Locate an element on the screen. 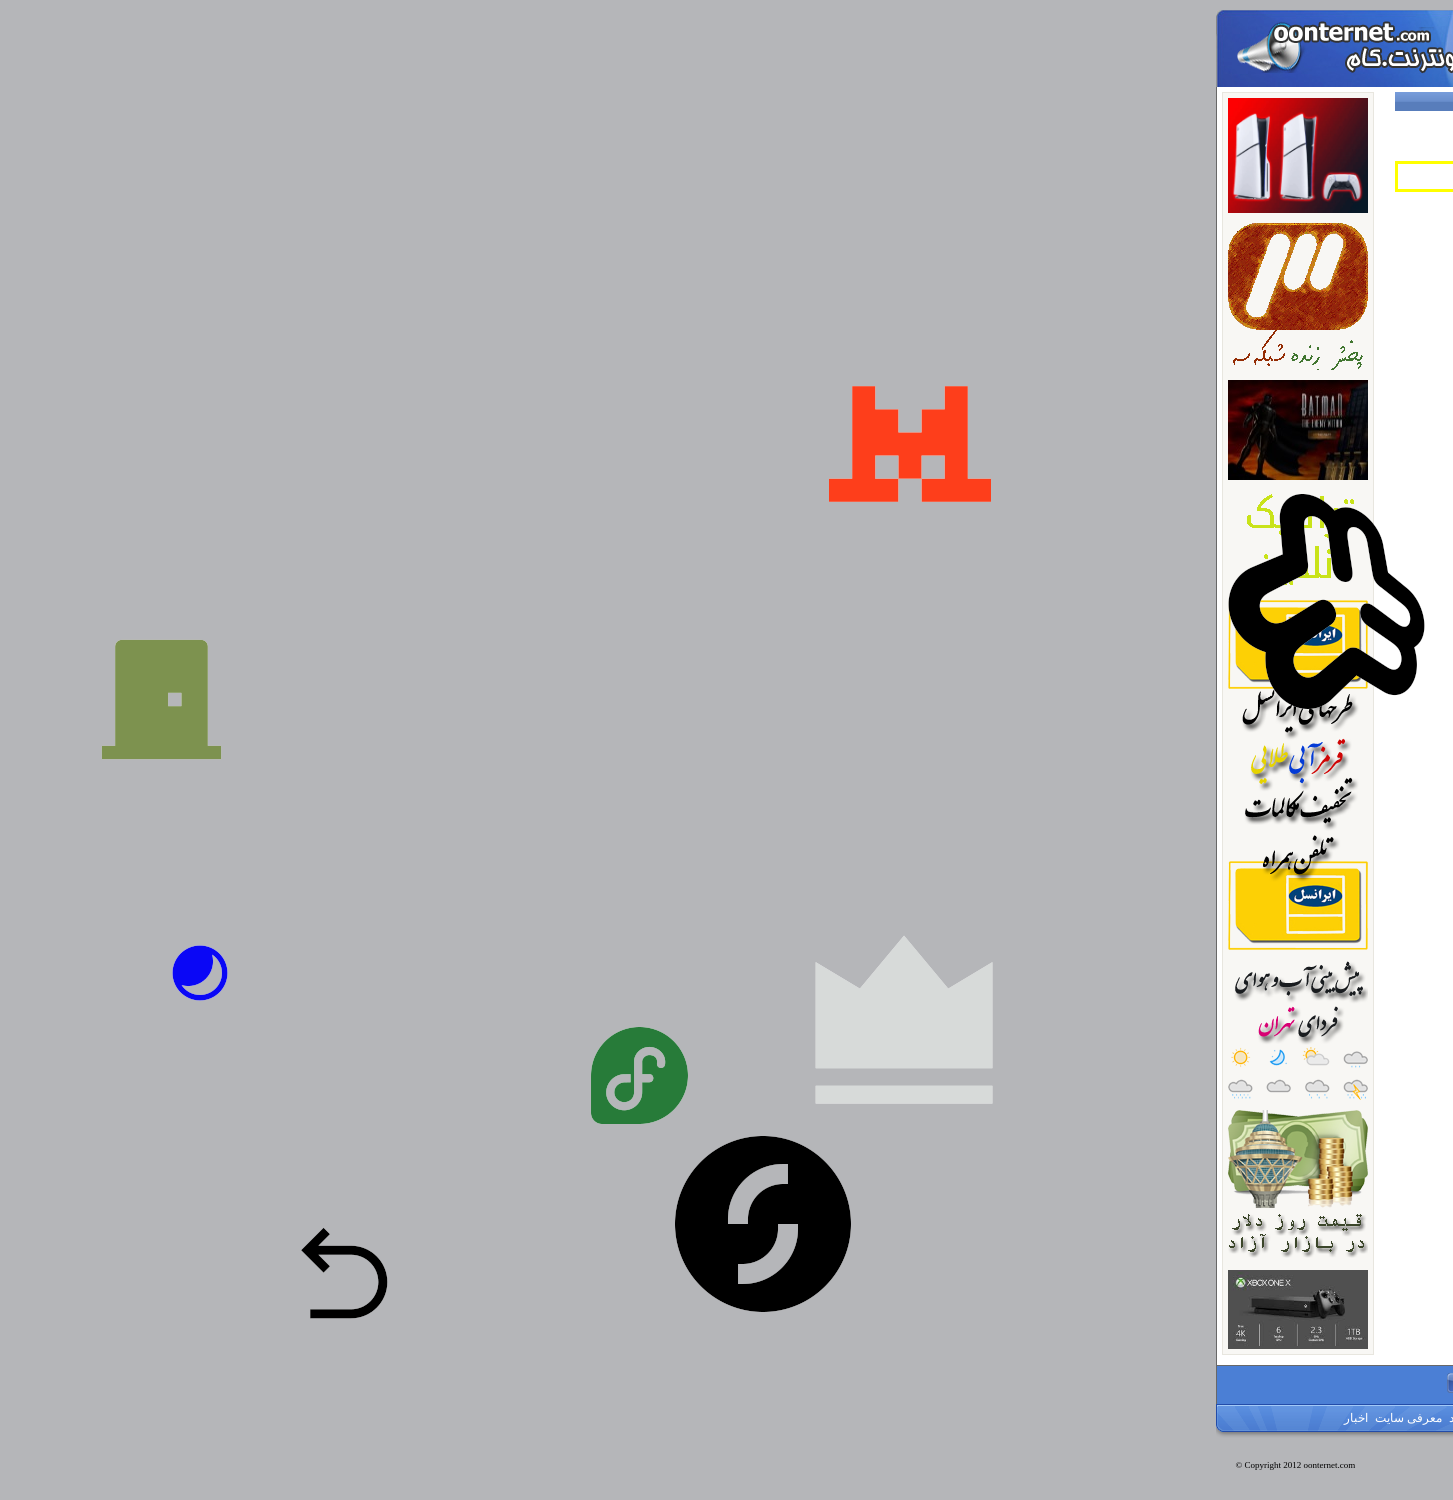  Fedora Linux operating system logo is located at coordinates (639, 1075).